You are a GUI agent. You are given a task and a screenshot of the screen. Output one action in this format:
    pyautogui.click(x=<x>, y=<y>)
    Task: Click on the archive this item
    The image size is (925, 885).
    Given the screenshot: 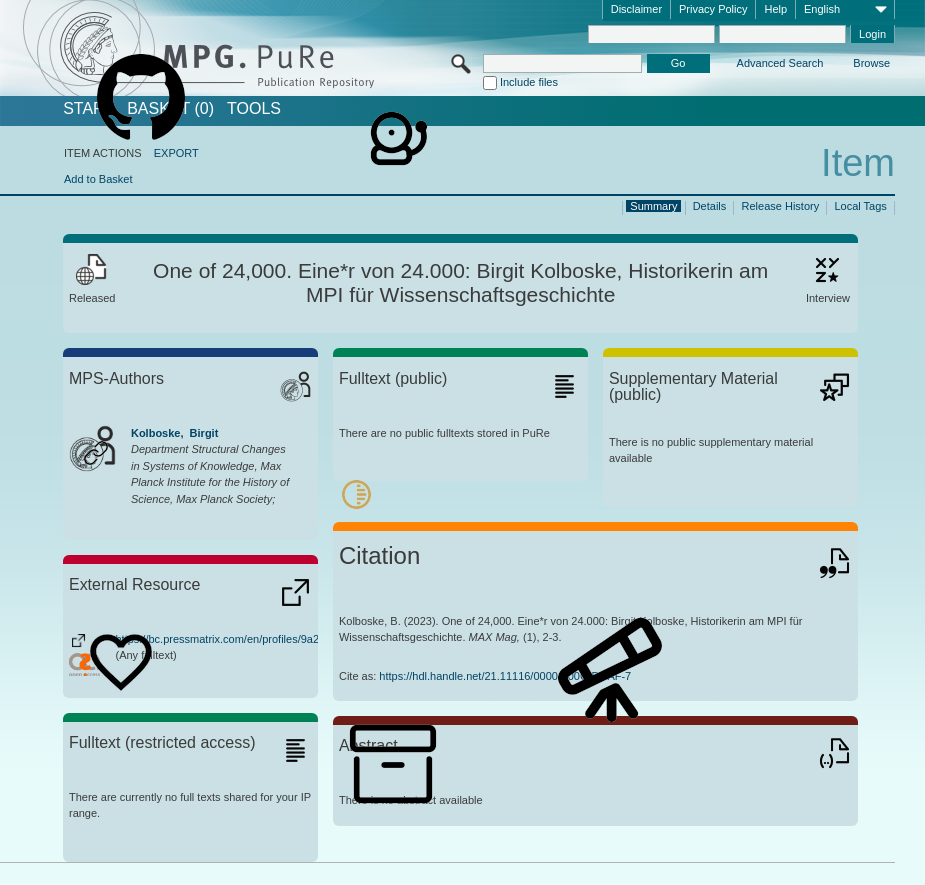 What is the action you would take?
    pyautogui.click(x=393, y=764)
    